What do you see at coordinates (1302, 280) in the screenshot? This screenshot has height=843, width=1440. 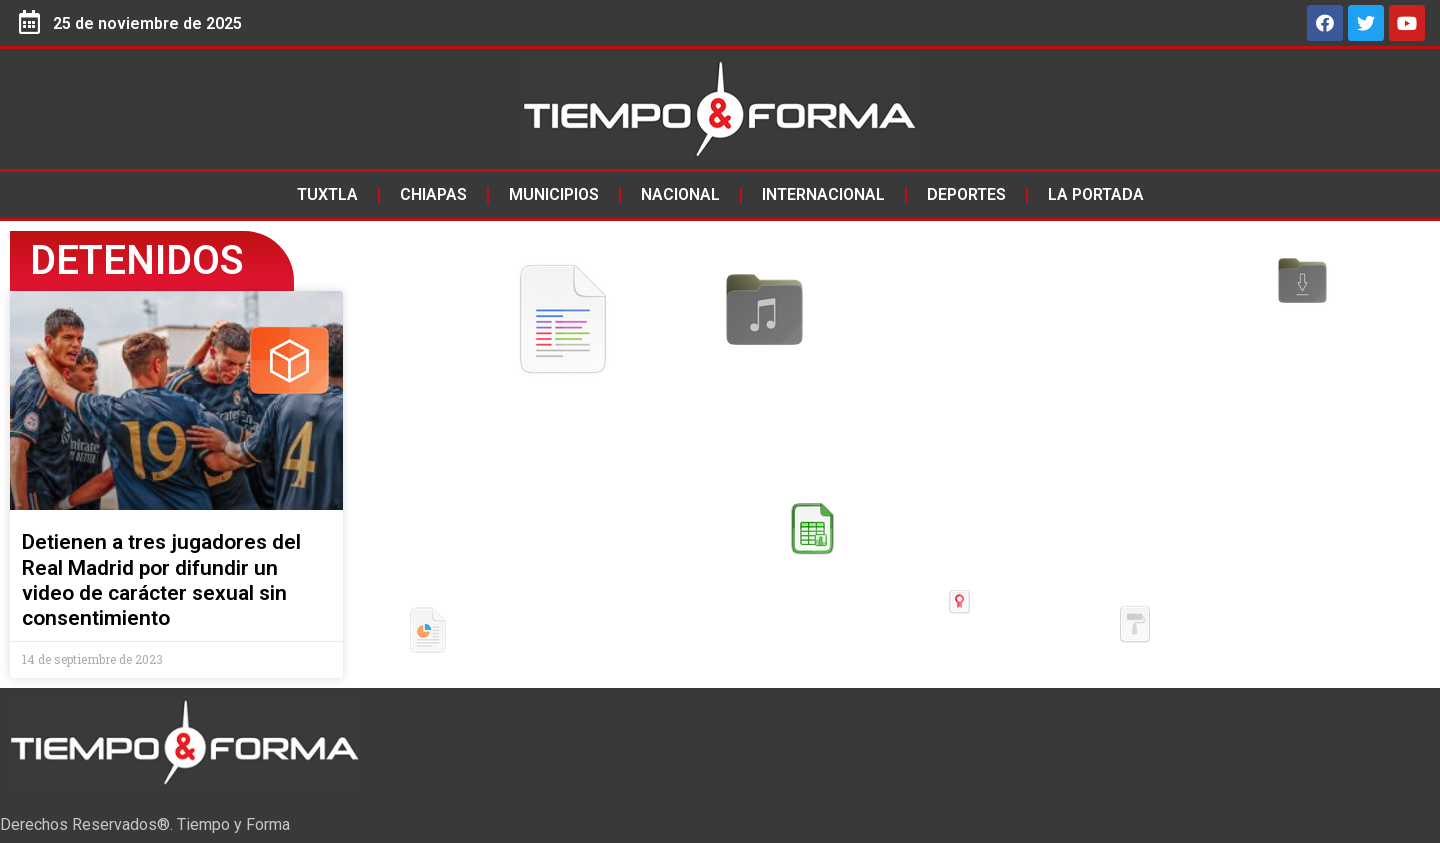 I see `open your downloads folder` at bounding box center [1302, 280].